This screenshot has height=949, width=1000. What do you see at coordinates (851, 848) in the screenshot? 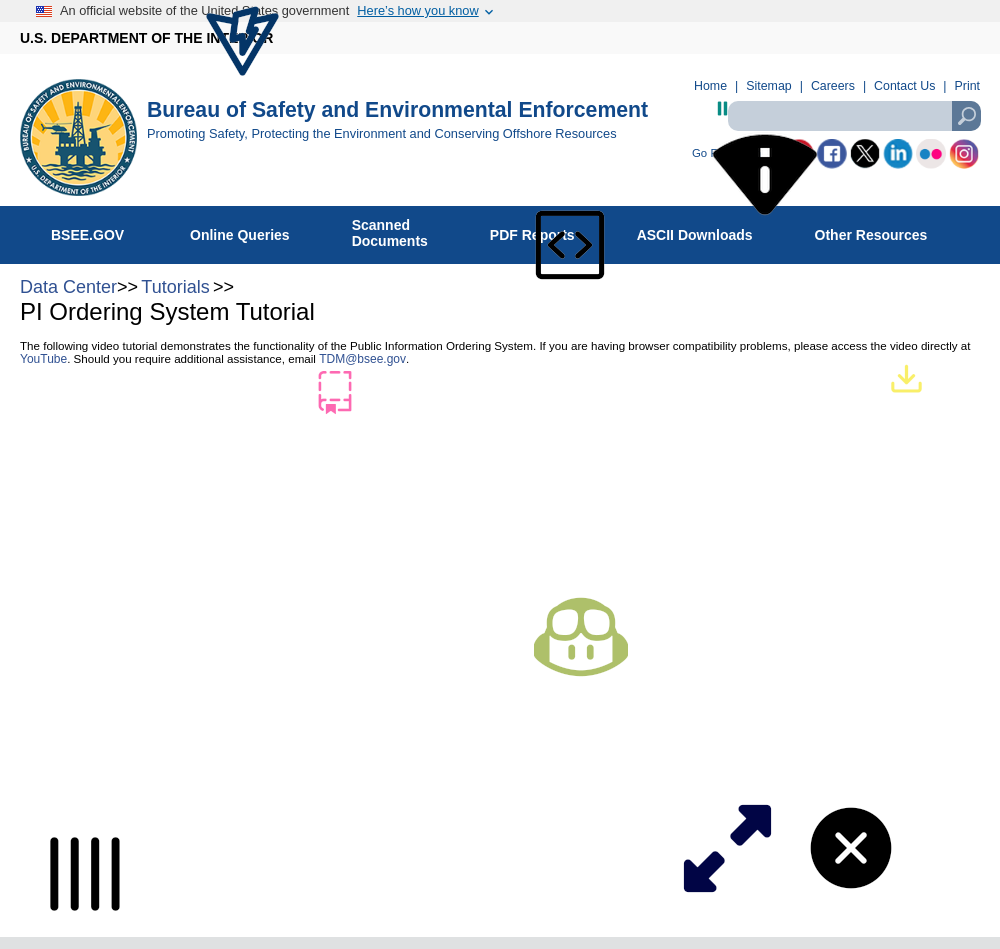
I see `close or dismiss a modal or dialog` at bounding box center [851, 848].